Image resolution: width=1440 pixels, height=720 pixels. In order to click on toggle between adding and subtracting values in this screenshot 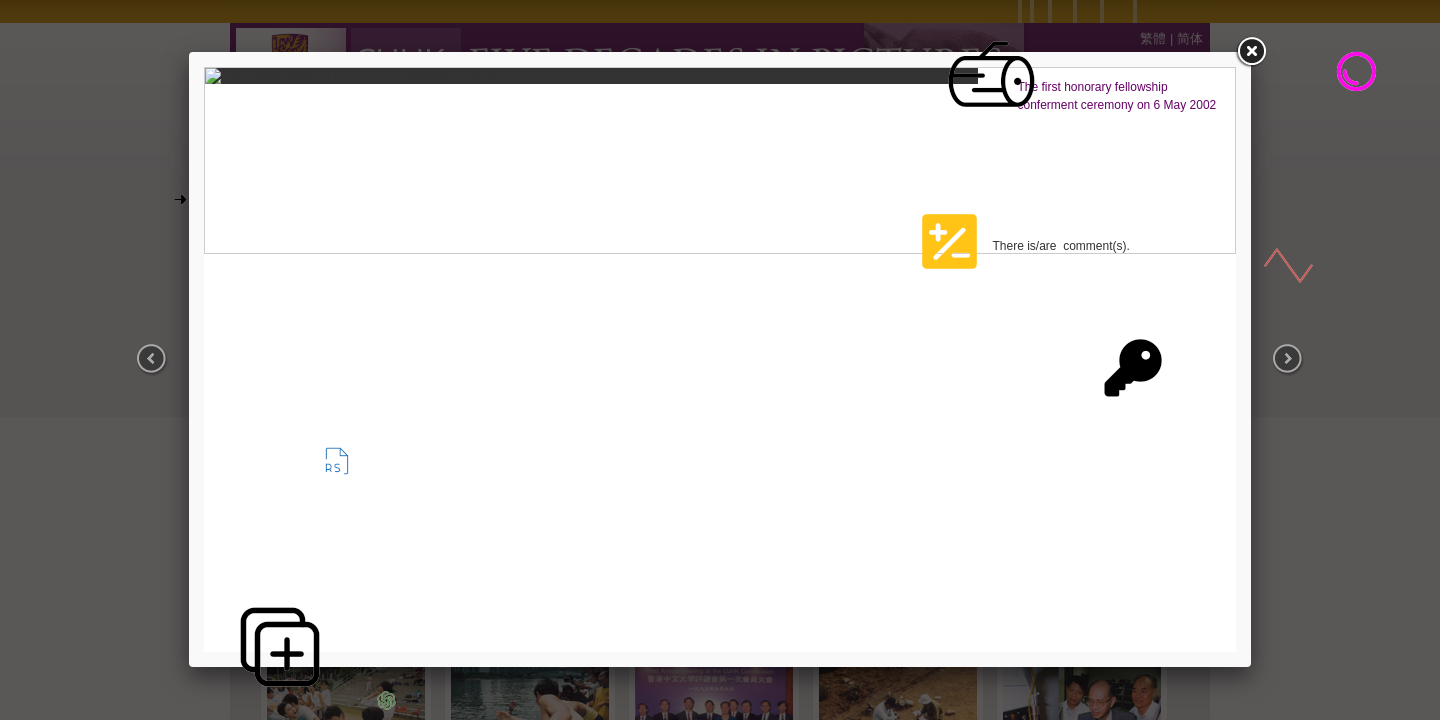, I will do `click(949, 241)`.